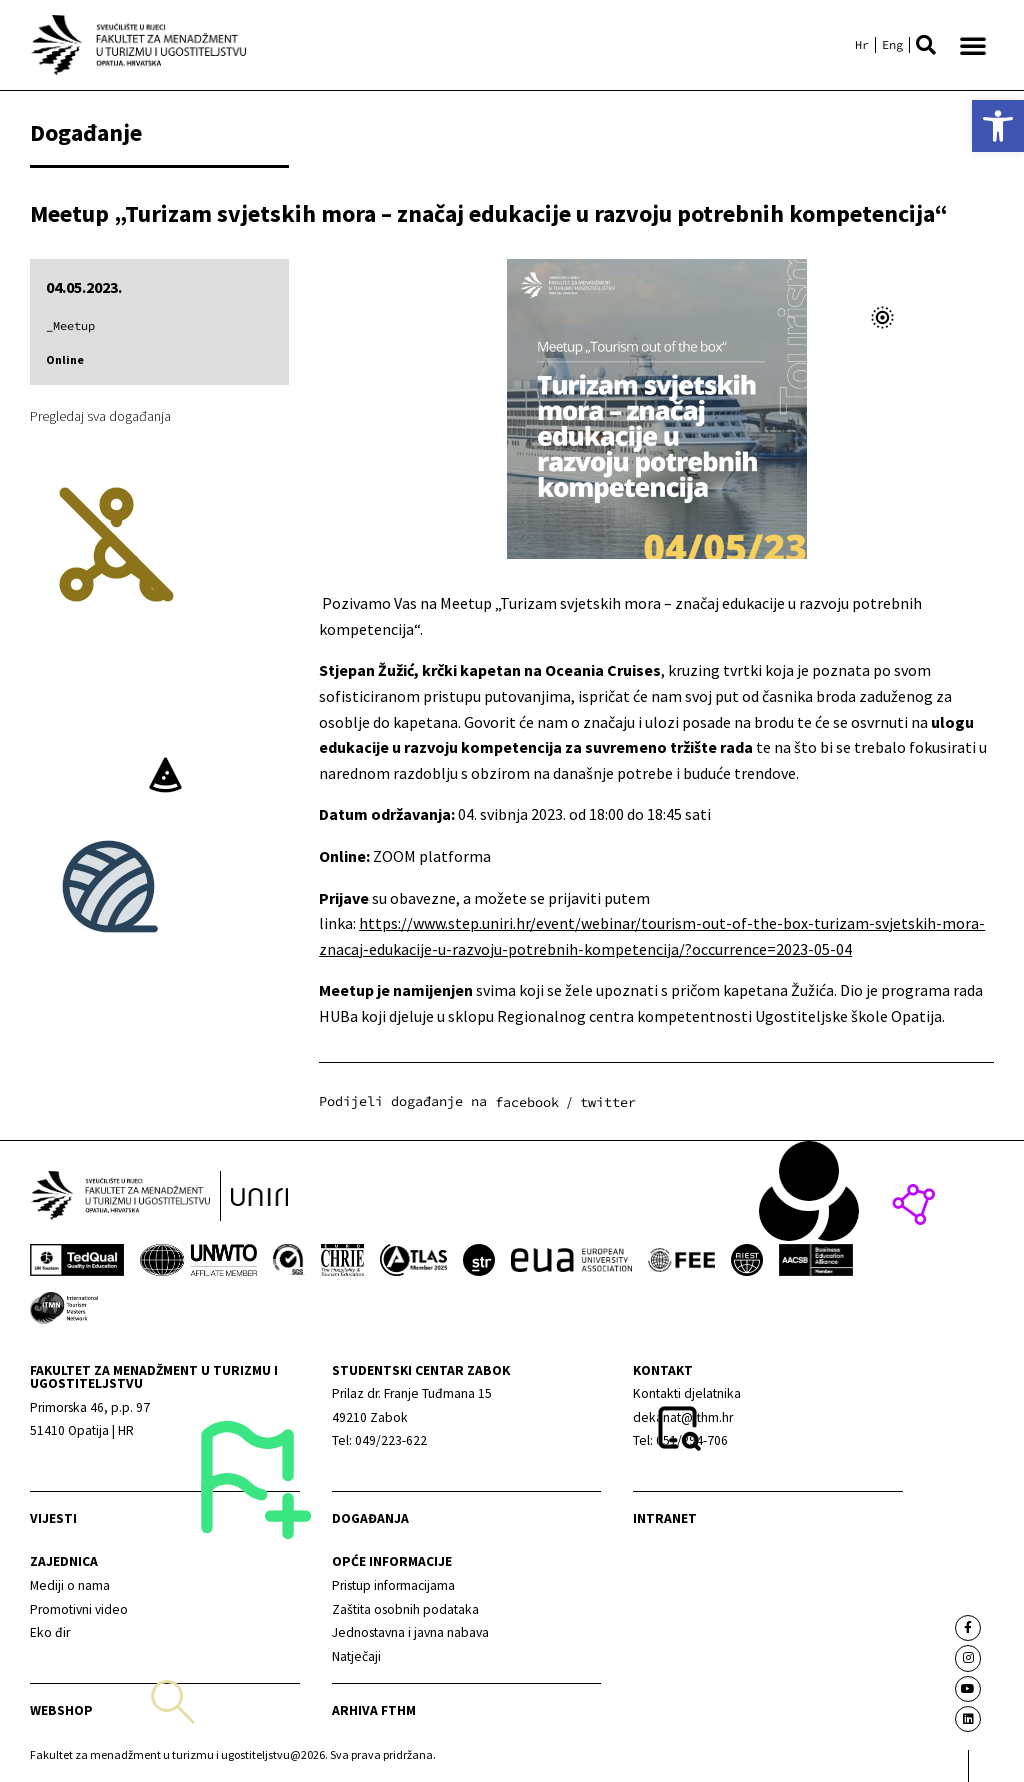 This screenshot has width=1024, height=1782. Describe the element at coordinates (809, 1191) in the screenshot. I see `apply filters to refine results` at that location.